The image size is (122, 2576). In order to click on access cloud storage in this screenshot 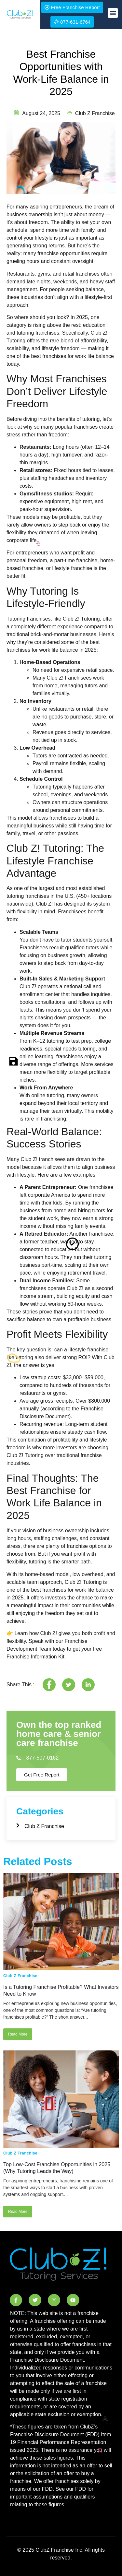, I will do `click(14, 1358)`.